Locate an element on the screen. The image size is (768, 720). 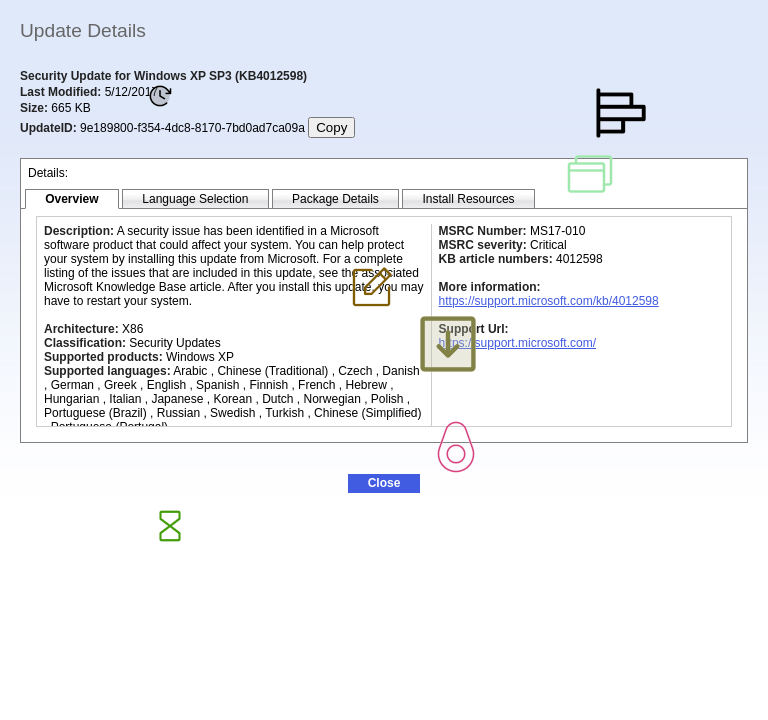
view horizontal bar chart data is located at coordinates (619, 113).